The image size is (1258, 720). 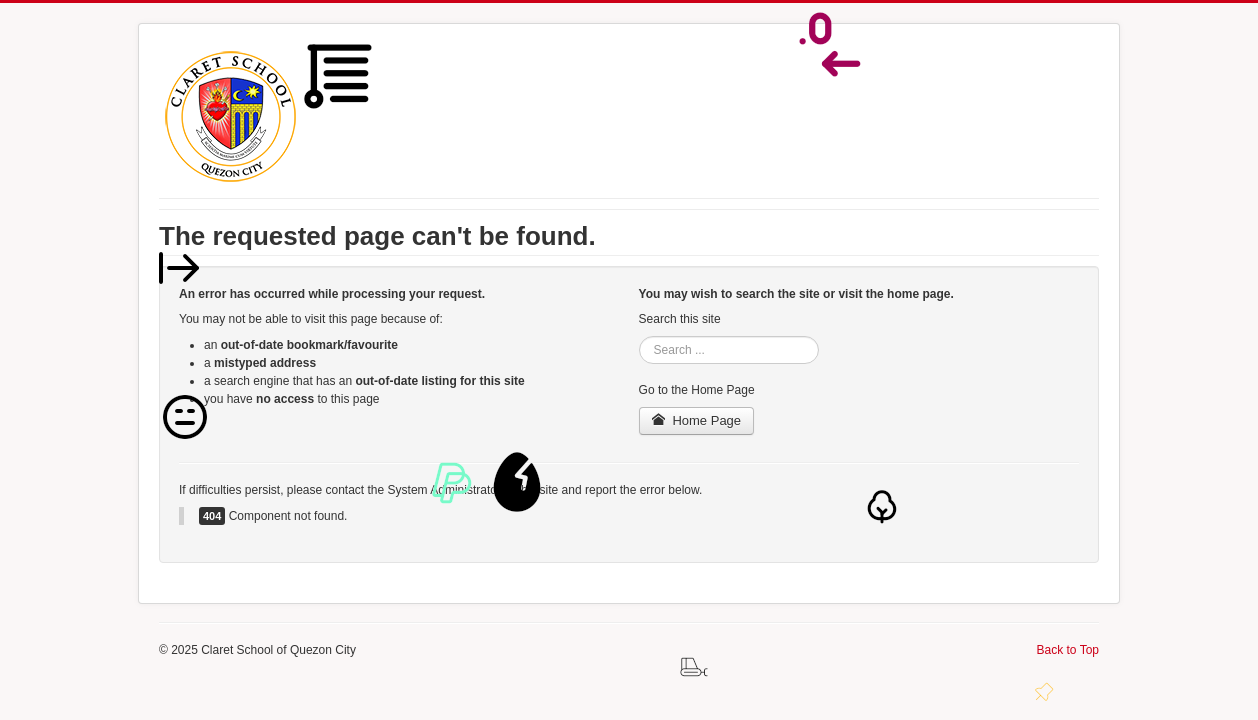 I want to click on decrease decimal places in number formatting, so click(x=831, y=44).